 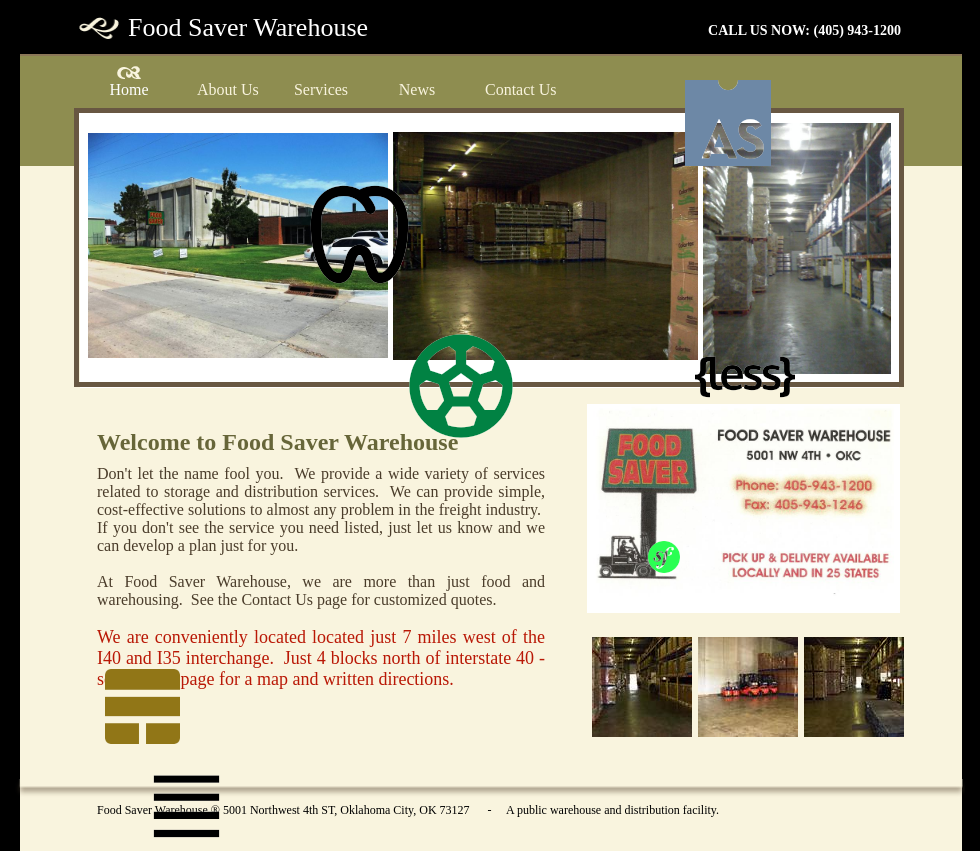 What do you see at coordinates (664, 557) in the screenshot?
I see `Symfony PHP framework logo` at bounding box center [664, 557].